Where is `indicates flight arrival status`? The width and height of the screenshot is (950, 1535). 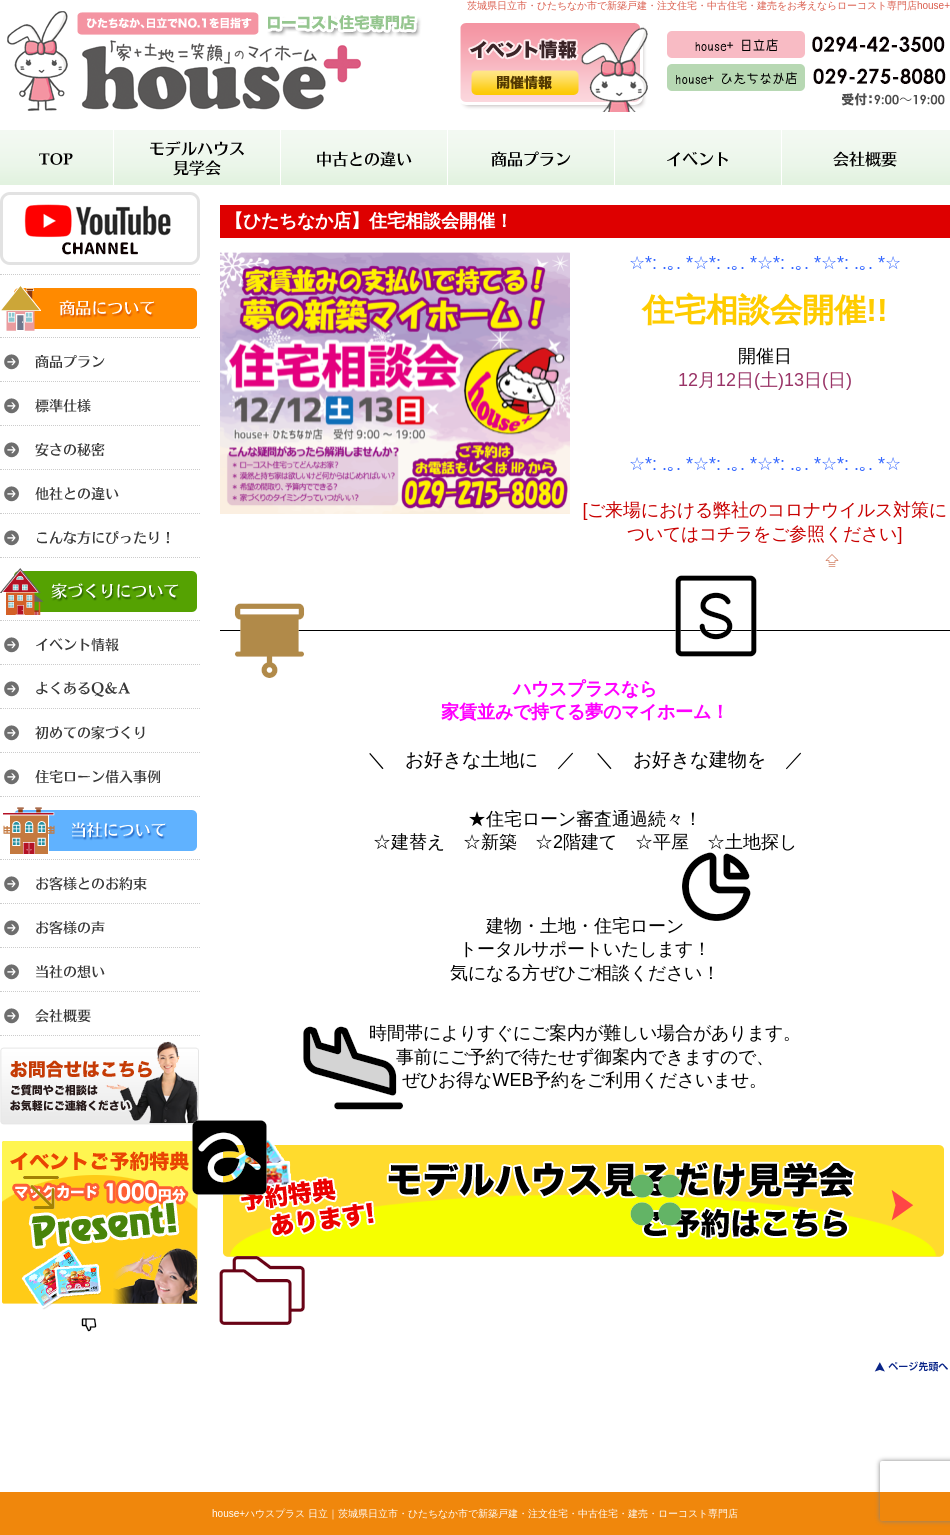 indicates flight arrival status is located at coordinates (348, 1068).